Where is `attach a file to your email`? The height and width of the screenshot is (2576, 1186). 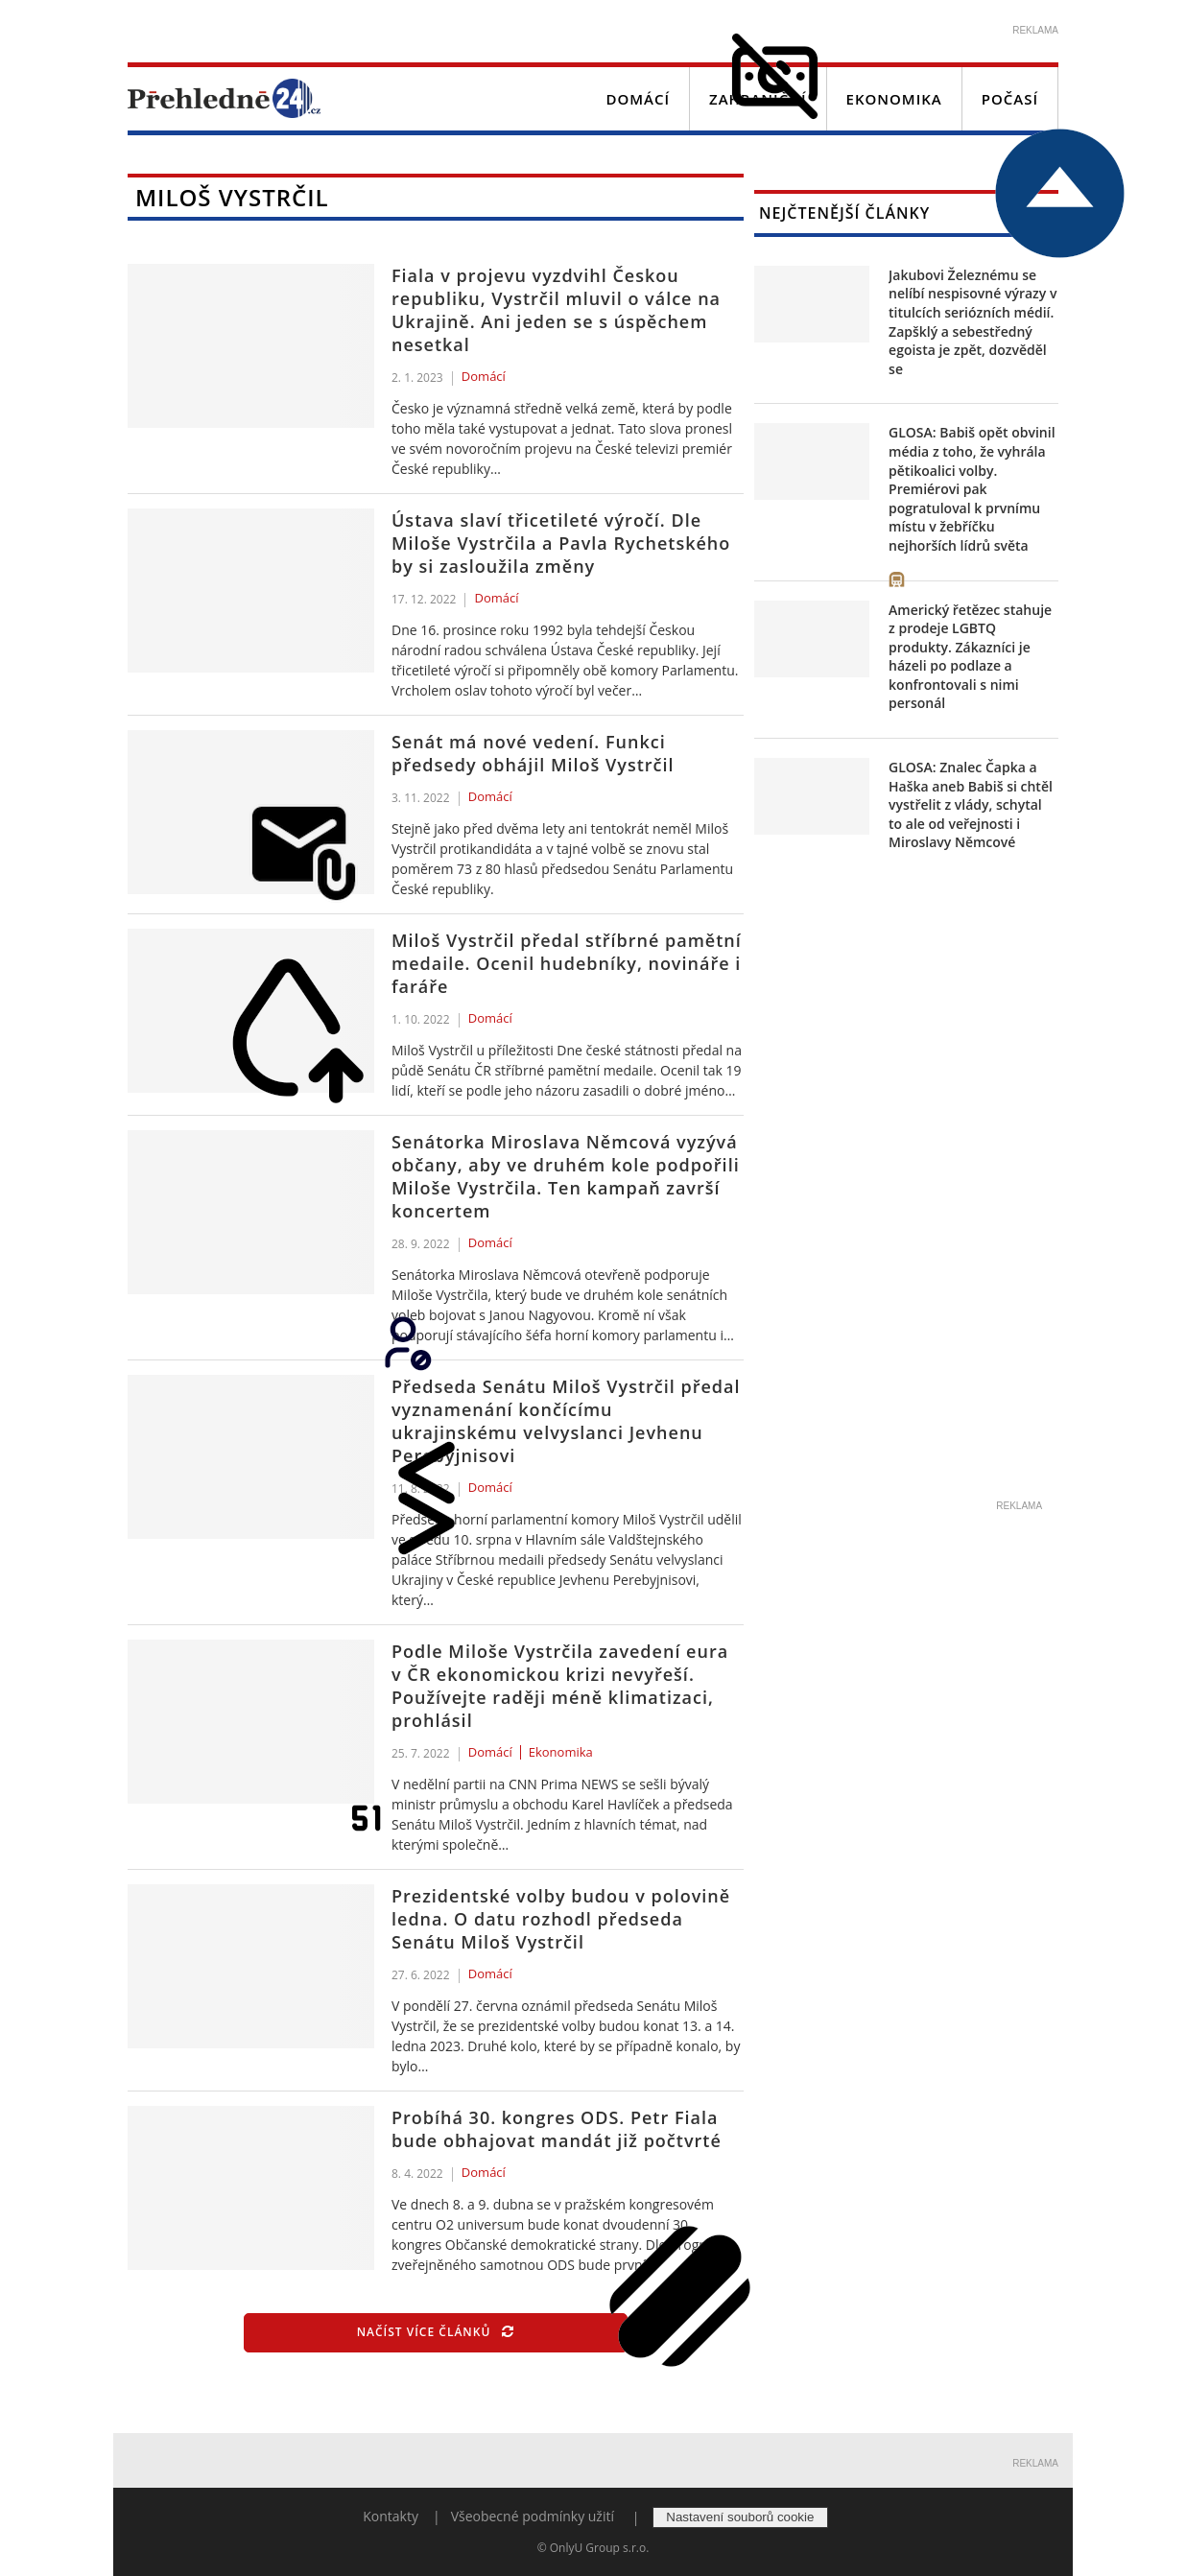 attach a file to your email is located at coordinates (303, 853).